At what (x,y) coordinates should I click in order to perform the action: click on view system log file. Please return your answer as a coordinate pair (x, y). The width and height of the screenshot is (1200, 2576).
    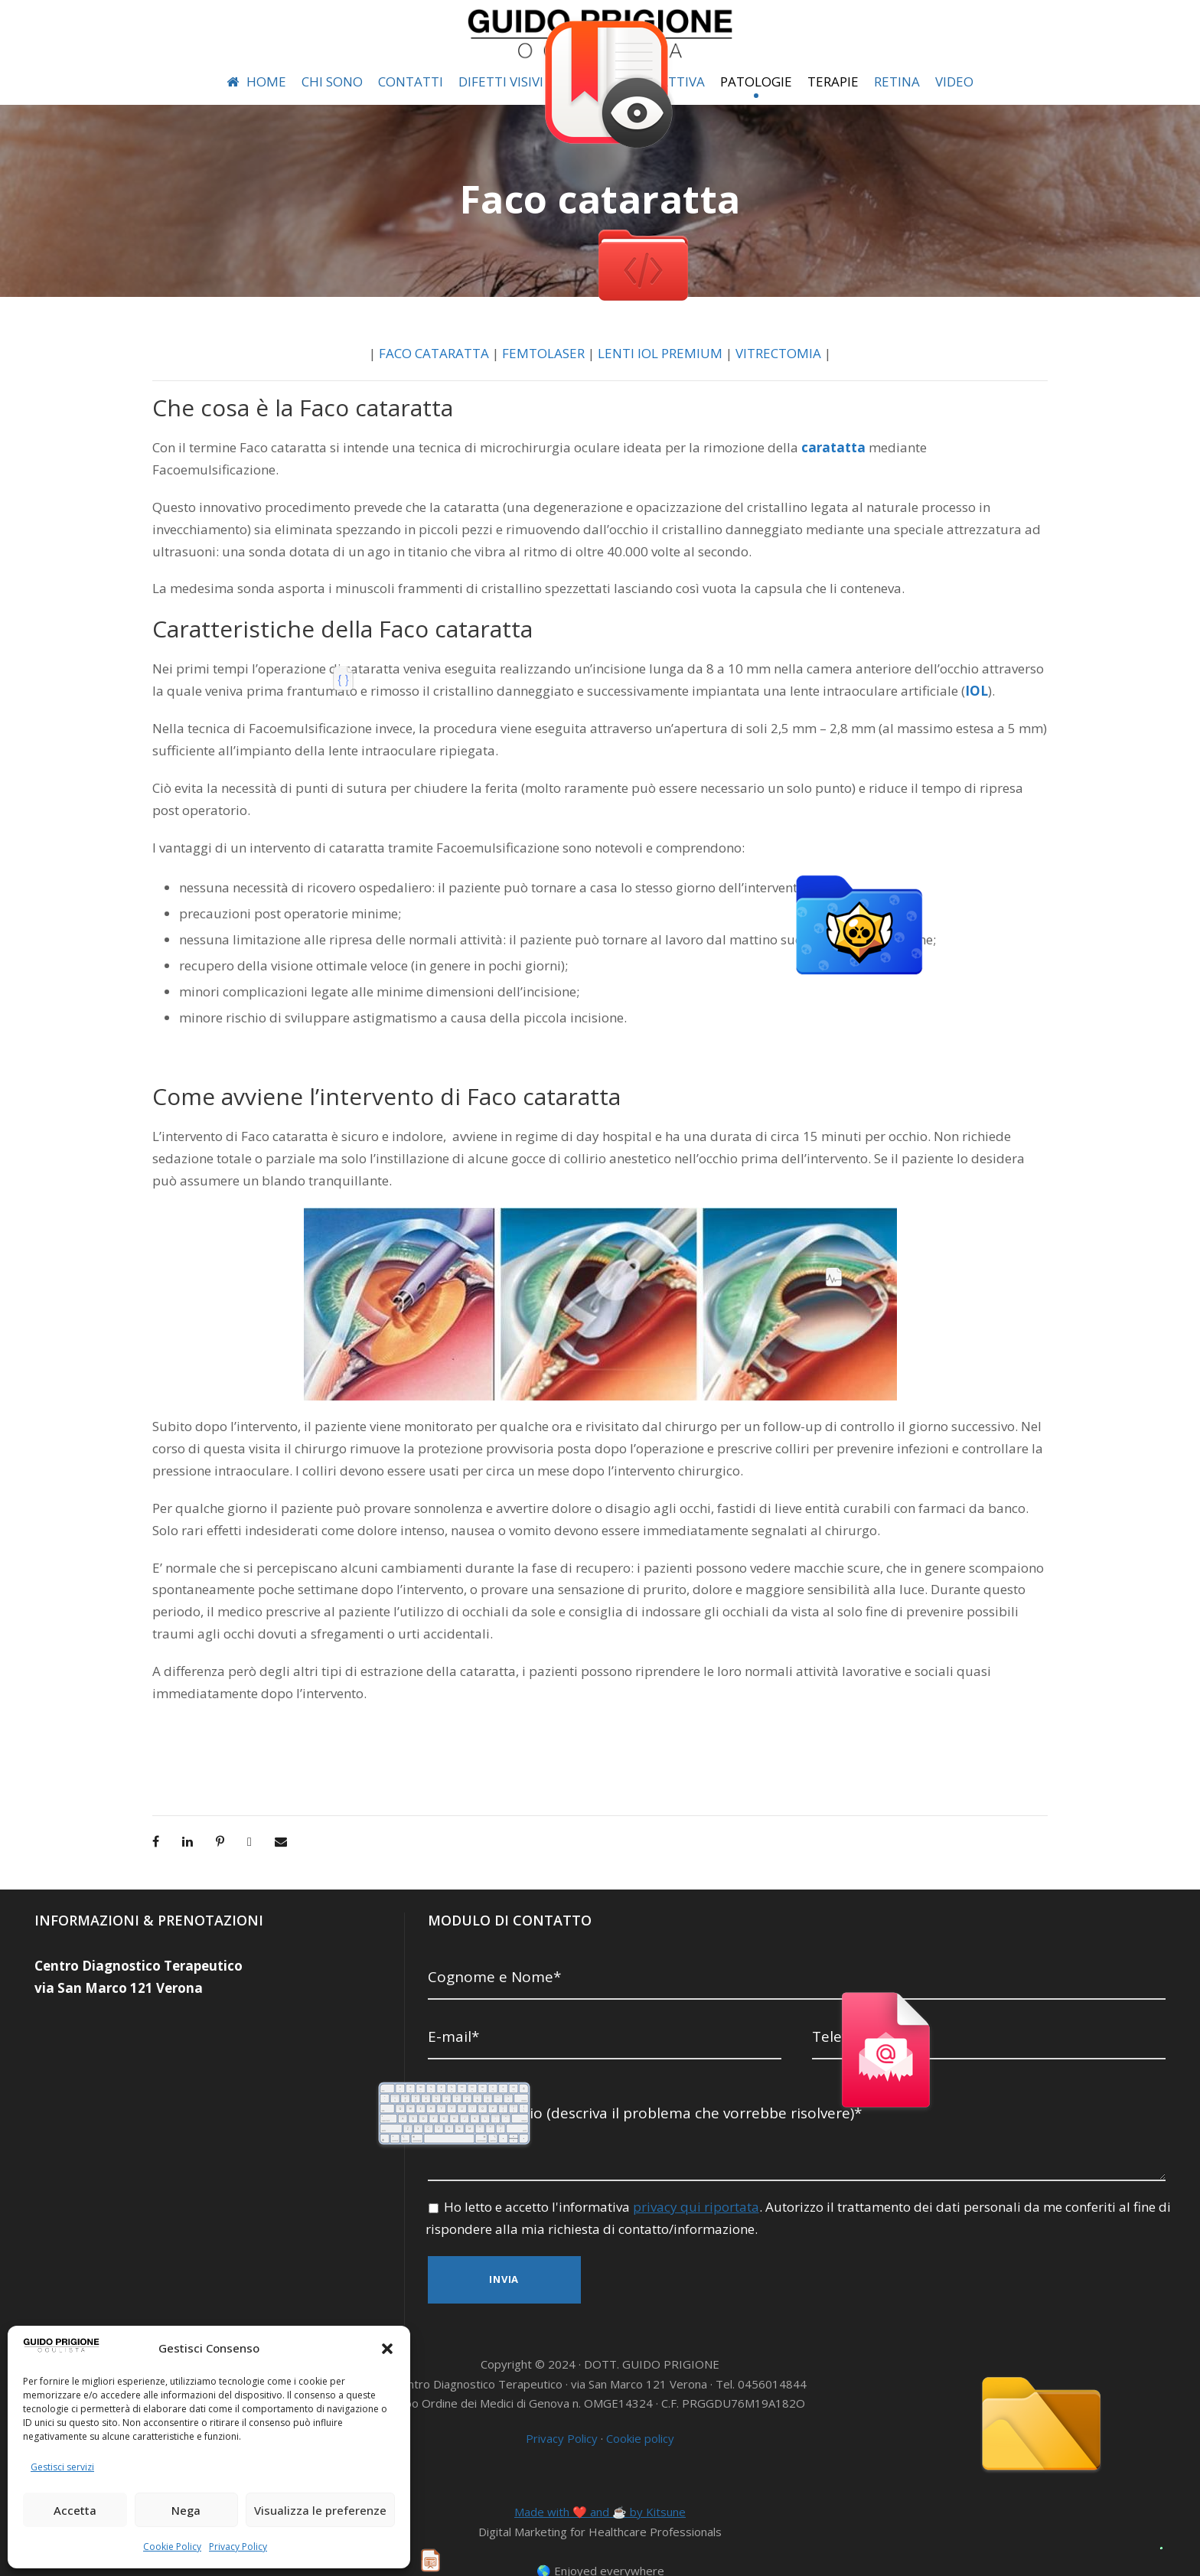
    Looking at the image, I should click on (833, 1277).